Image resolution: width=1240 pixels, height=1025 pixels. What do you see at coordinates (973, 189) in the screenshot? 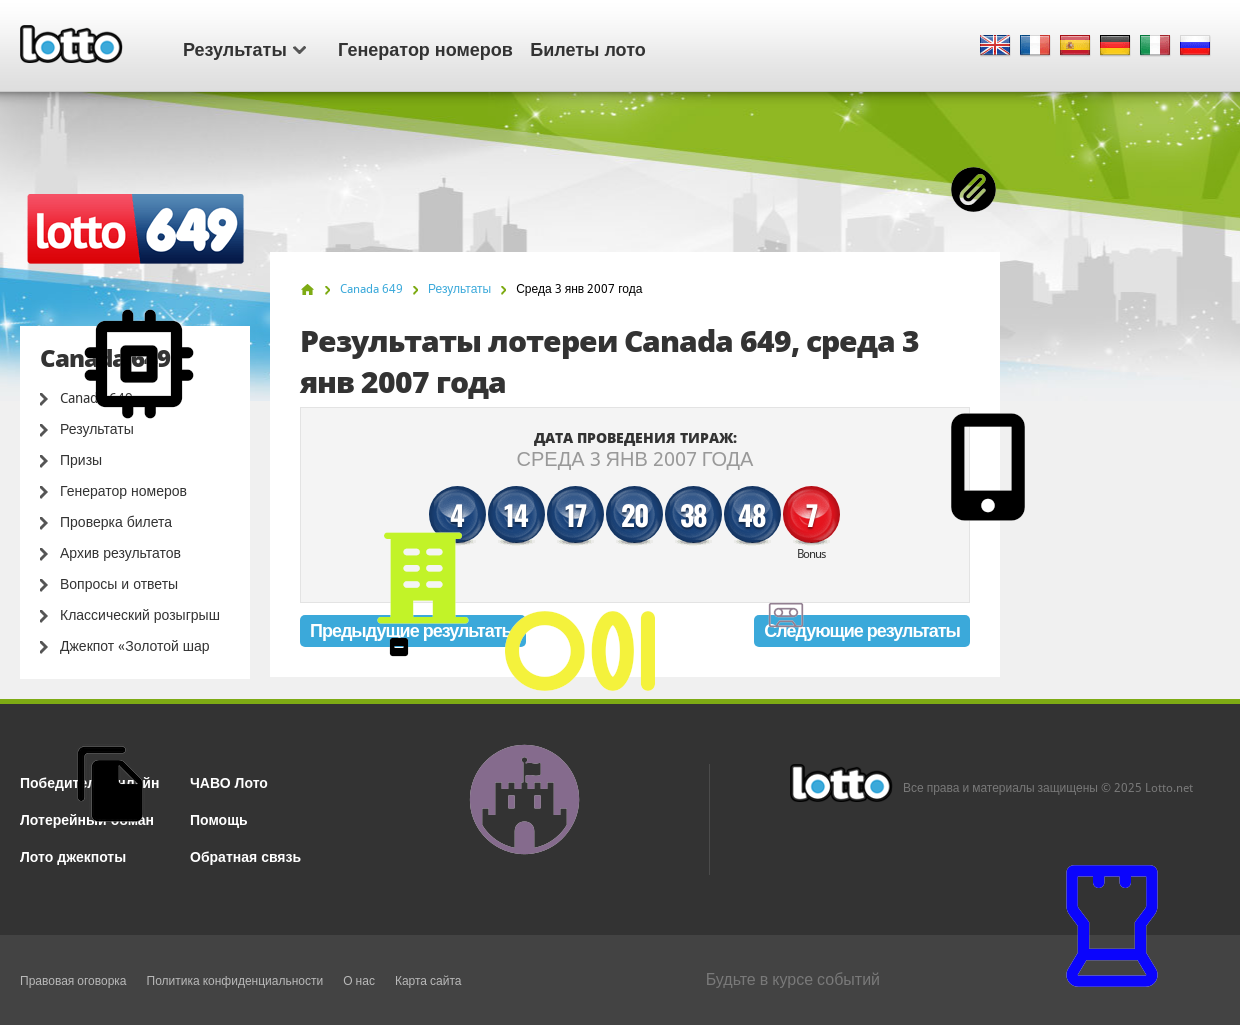
I see `attach a file to your message` at bounding box center [973, 189].